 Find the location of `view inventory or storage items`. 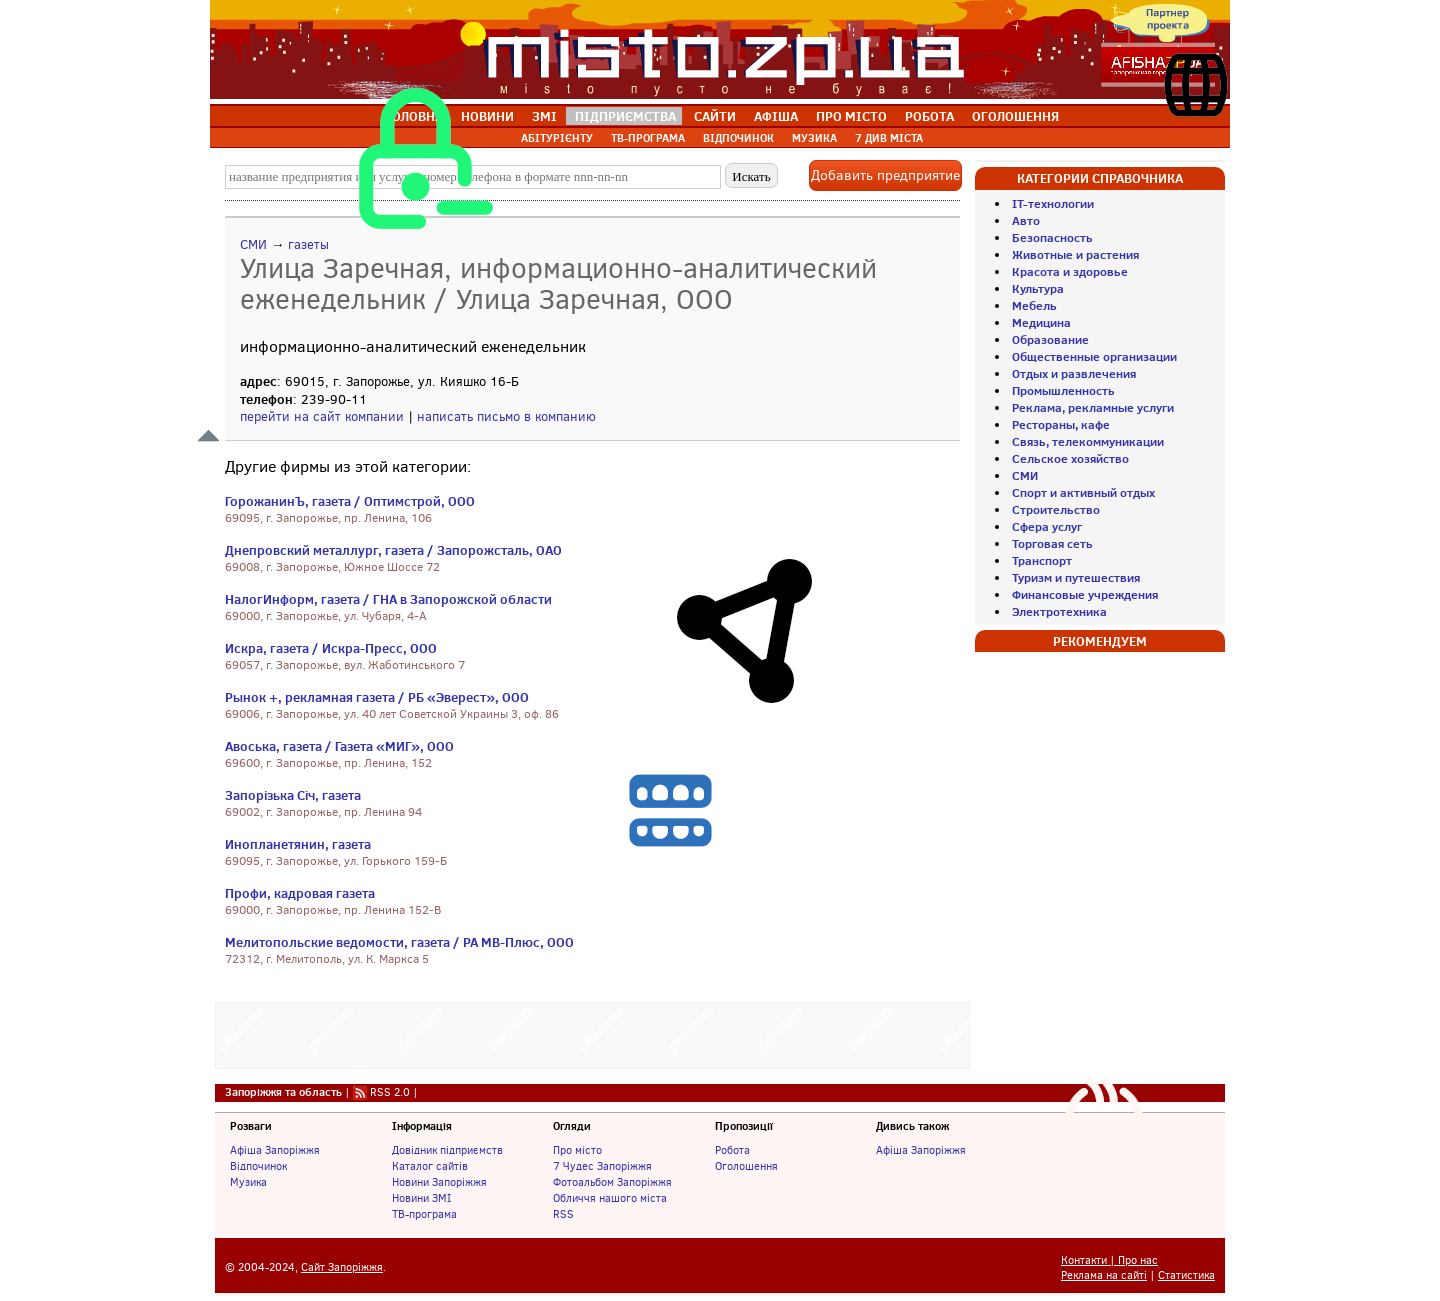

view inventory or storage items is located at coordinates (1196, 85).